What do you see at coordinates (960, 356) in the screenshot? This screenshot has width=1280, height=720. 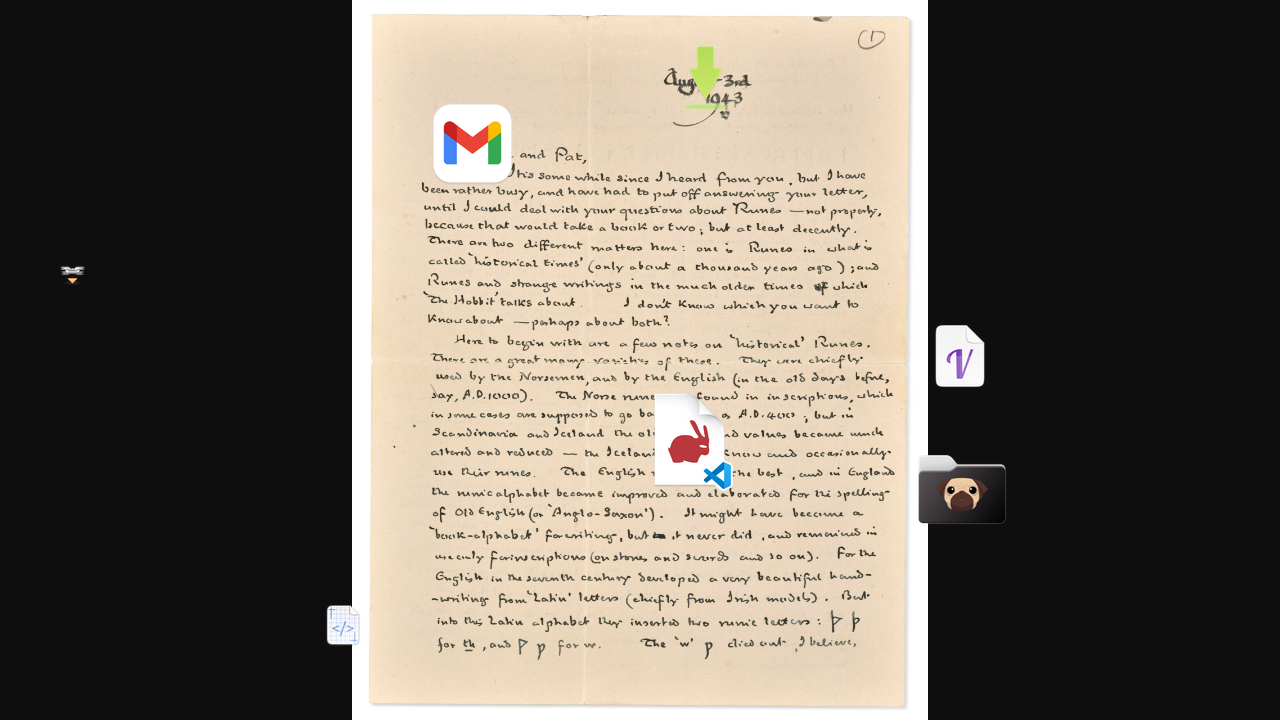 I see `vala programming language source file` at bounding box center [960, 356].